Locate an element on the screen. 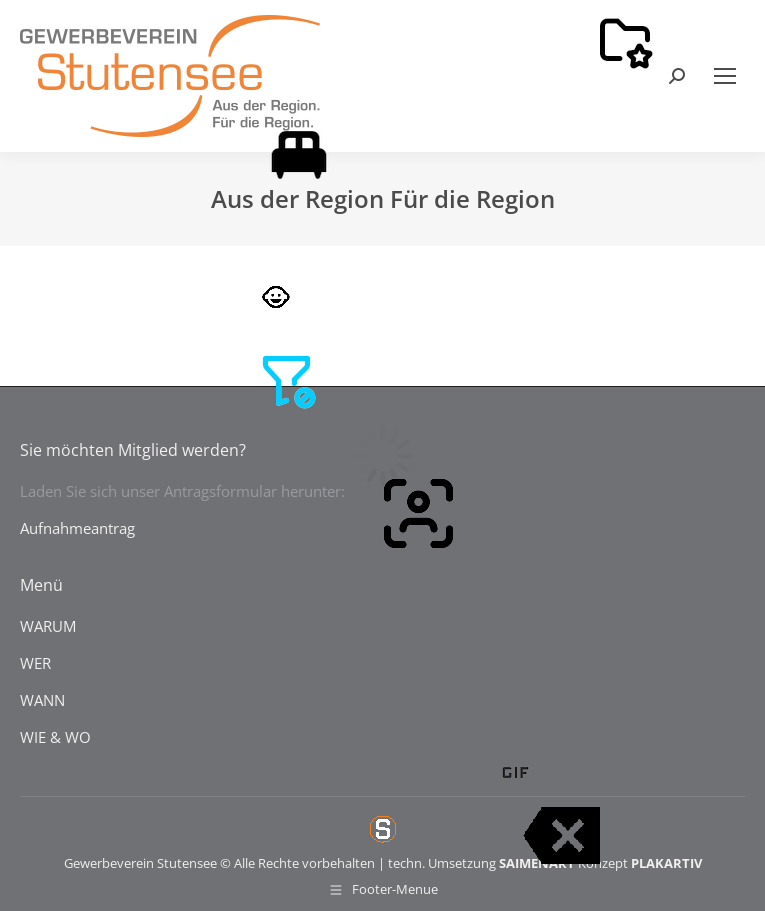 The image size is (765, 911). access child-friendly or parental control settings is located at coordinates (276, 297).